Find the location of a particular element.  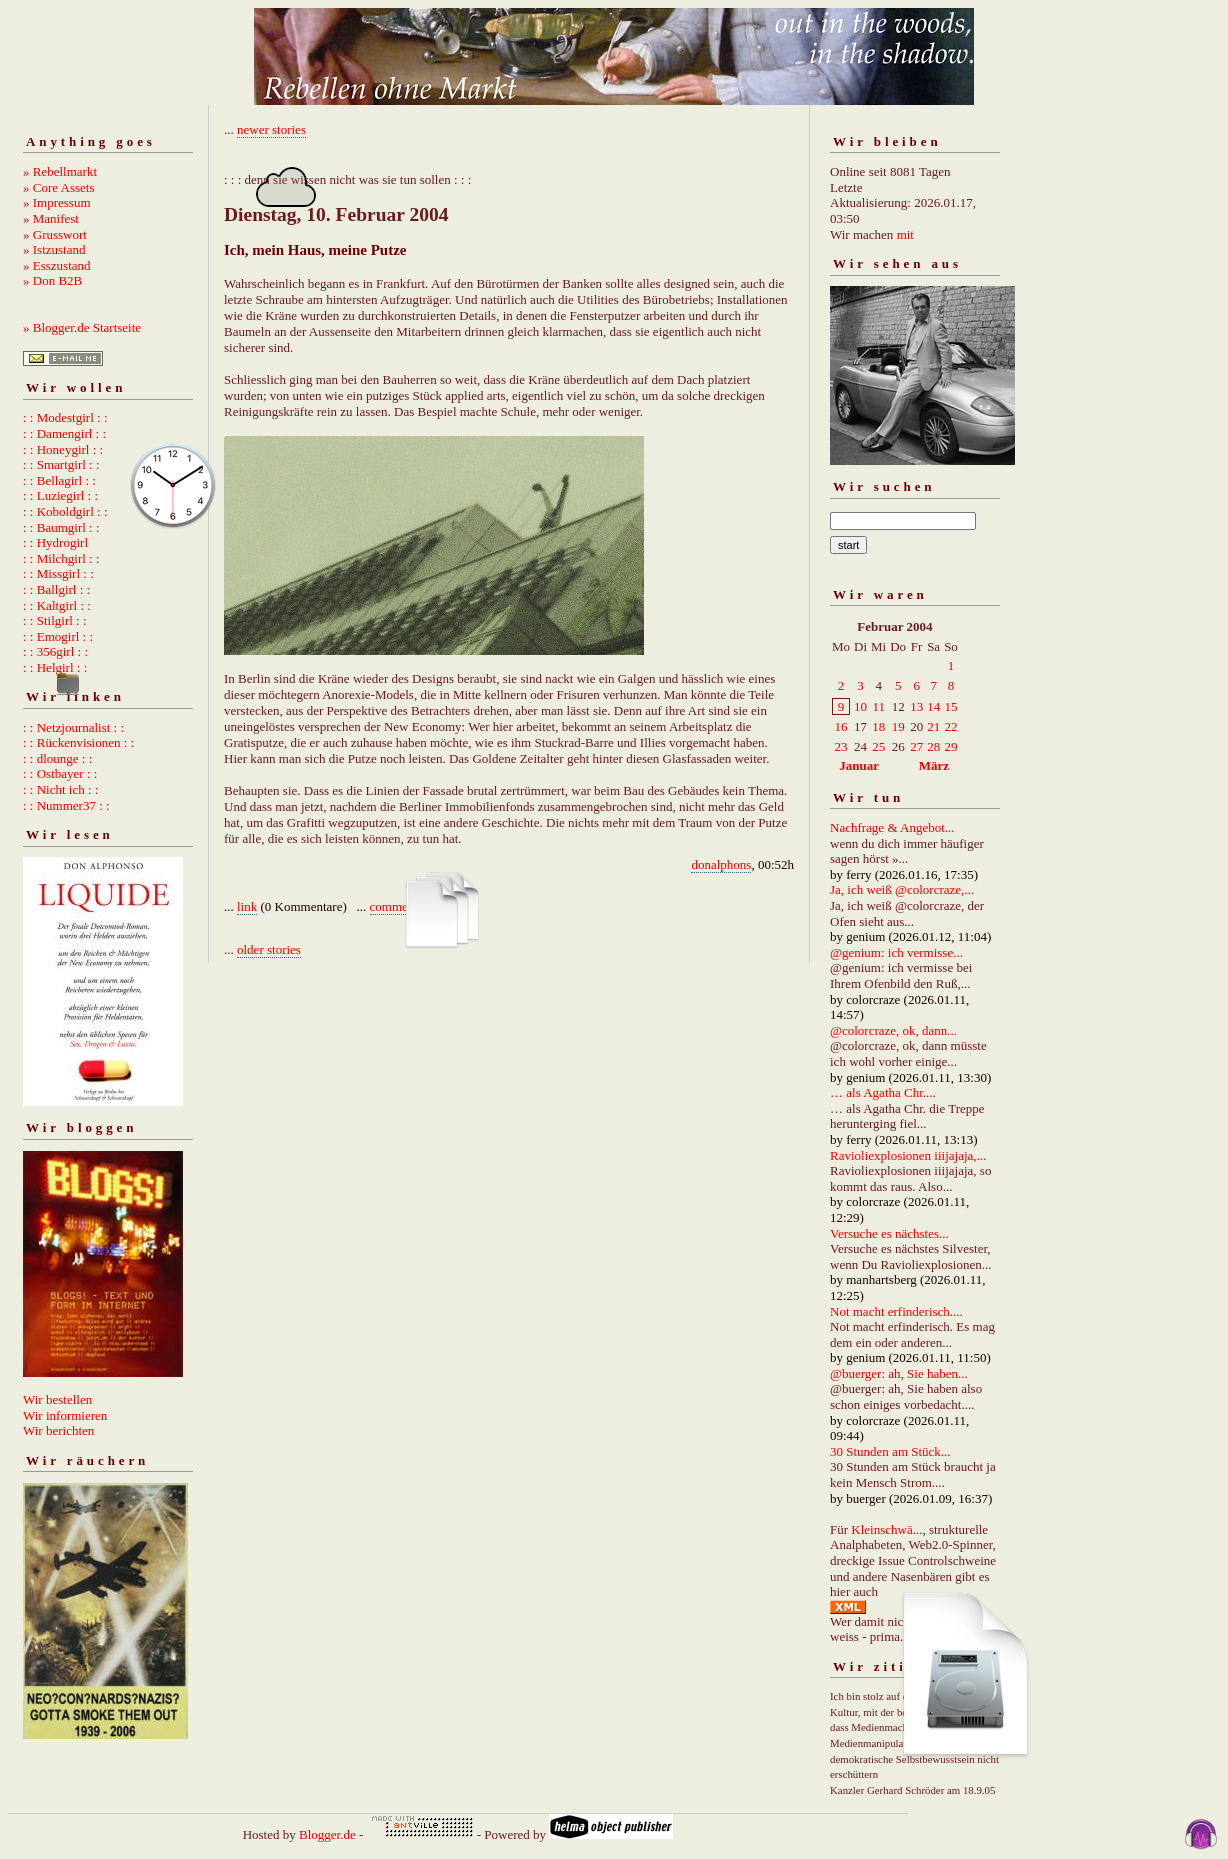

access iCloud storage in sidebar is located at coordinates (286, 187).